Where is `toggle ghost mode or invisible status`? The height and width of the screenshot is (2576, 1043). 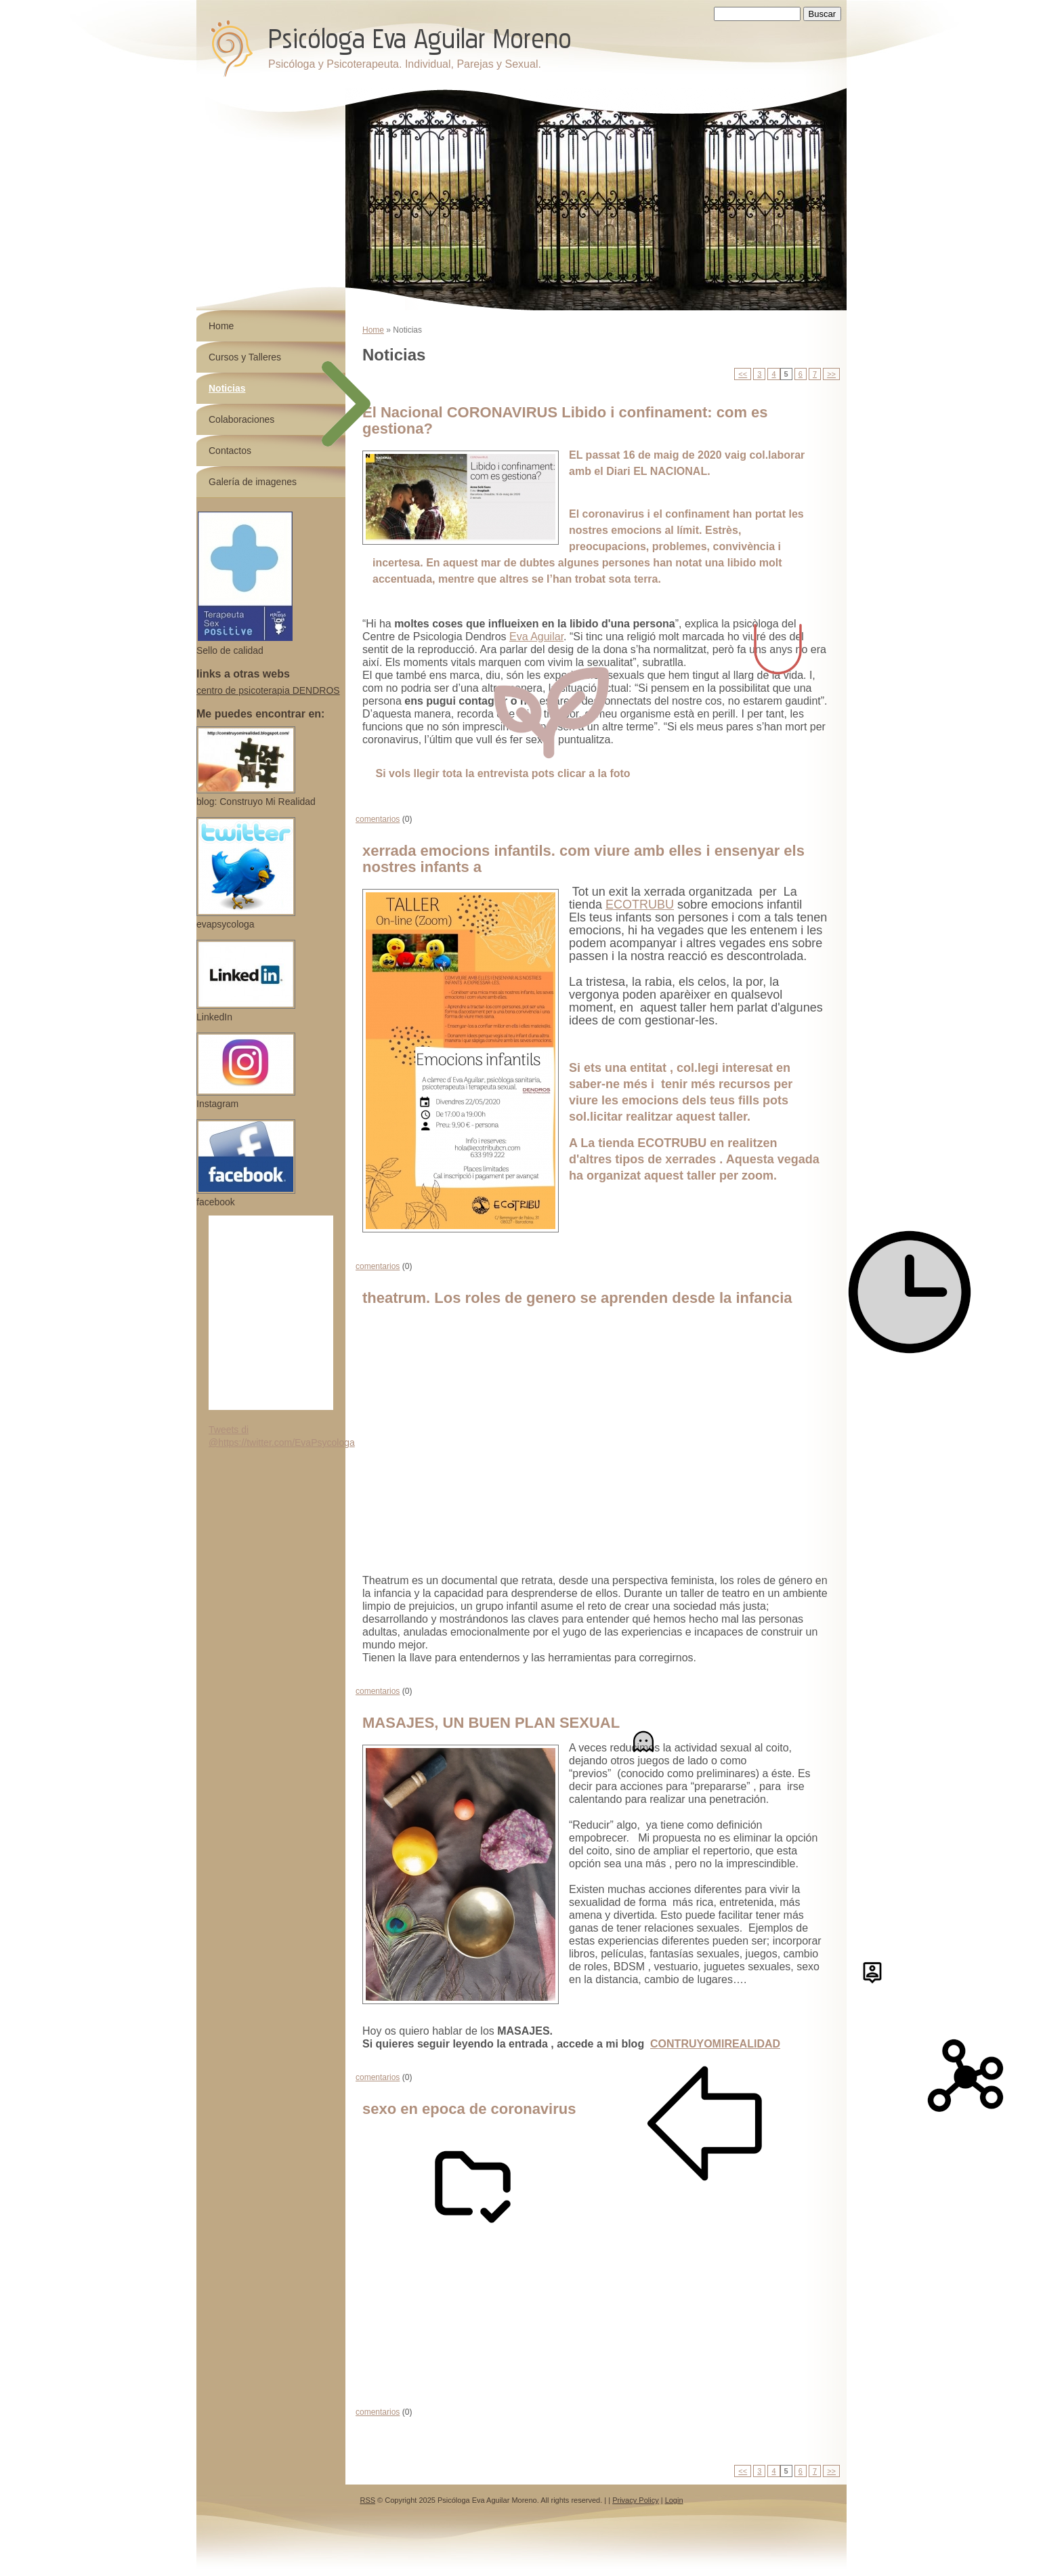
toggle ghost mode or invisible status is located at coordinates (643, 1742).